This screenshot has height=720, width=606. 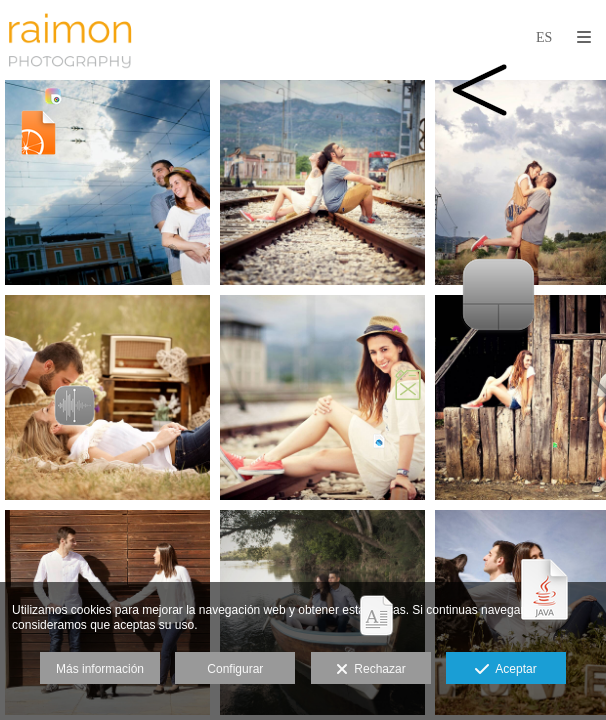 I want to click on a clementine music player file, so click(x=38, y=133).